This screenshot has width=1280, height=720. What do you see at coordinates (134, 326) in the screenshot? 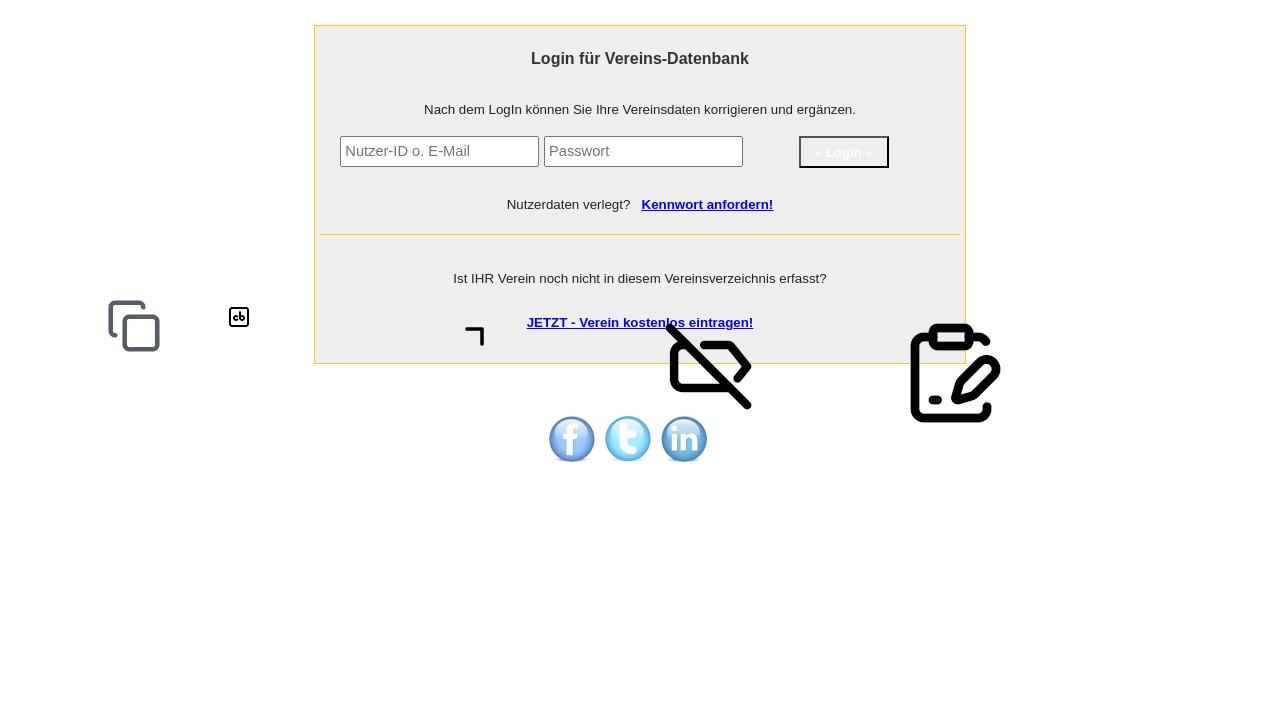
I see `copy to clipboard` at bounding box center [134, 326].